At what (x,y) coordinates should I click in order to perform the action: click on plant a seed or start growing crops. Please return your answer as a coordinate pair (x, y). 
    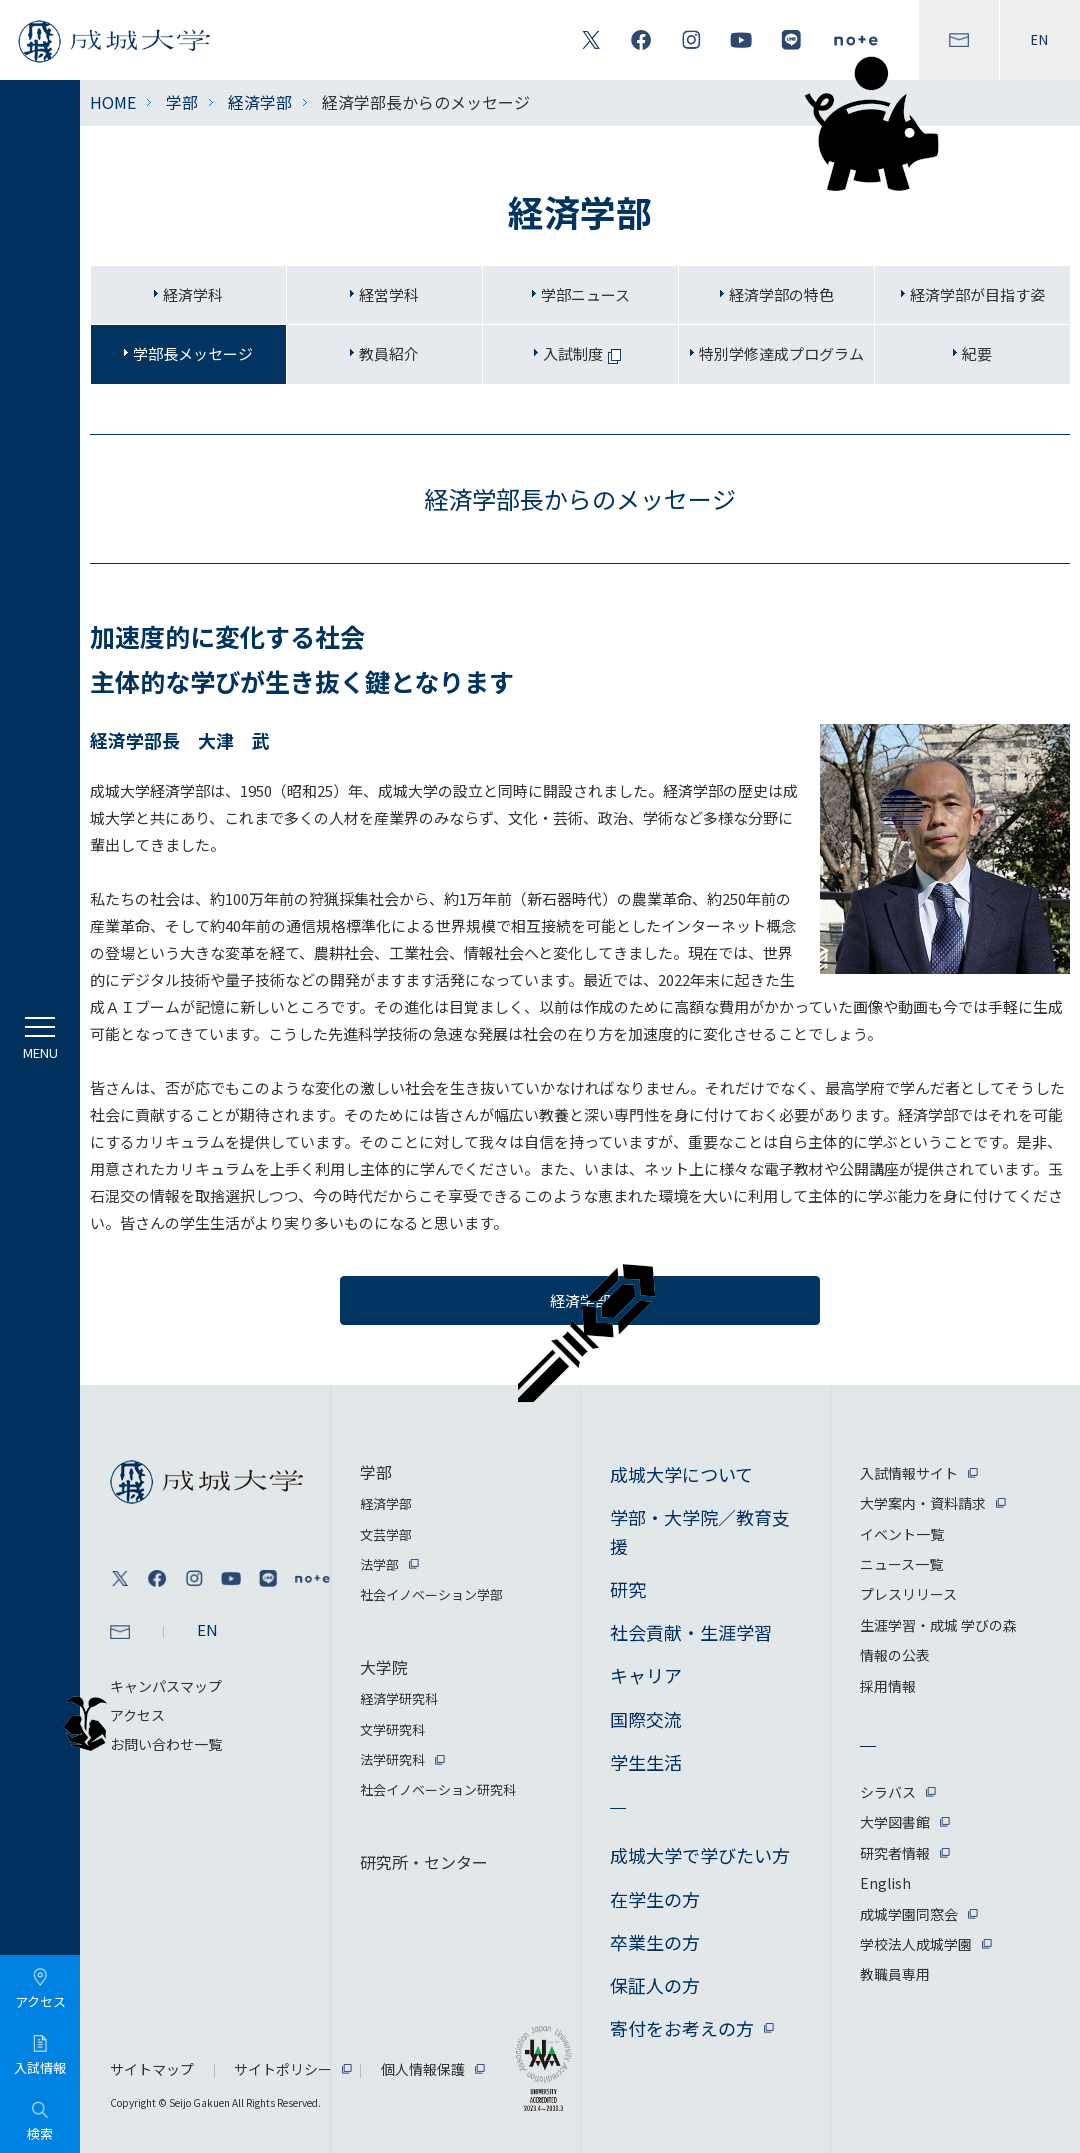
    Looking at the image, I should click on (86, 1723).